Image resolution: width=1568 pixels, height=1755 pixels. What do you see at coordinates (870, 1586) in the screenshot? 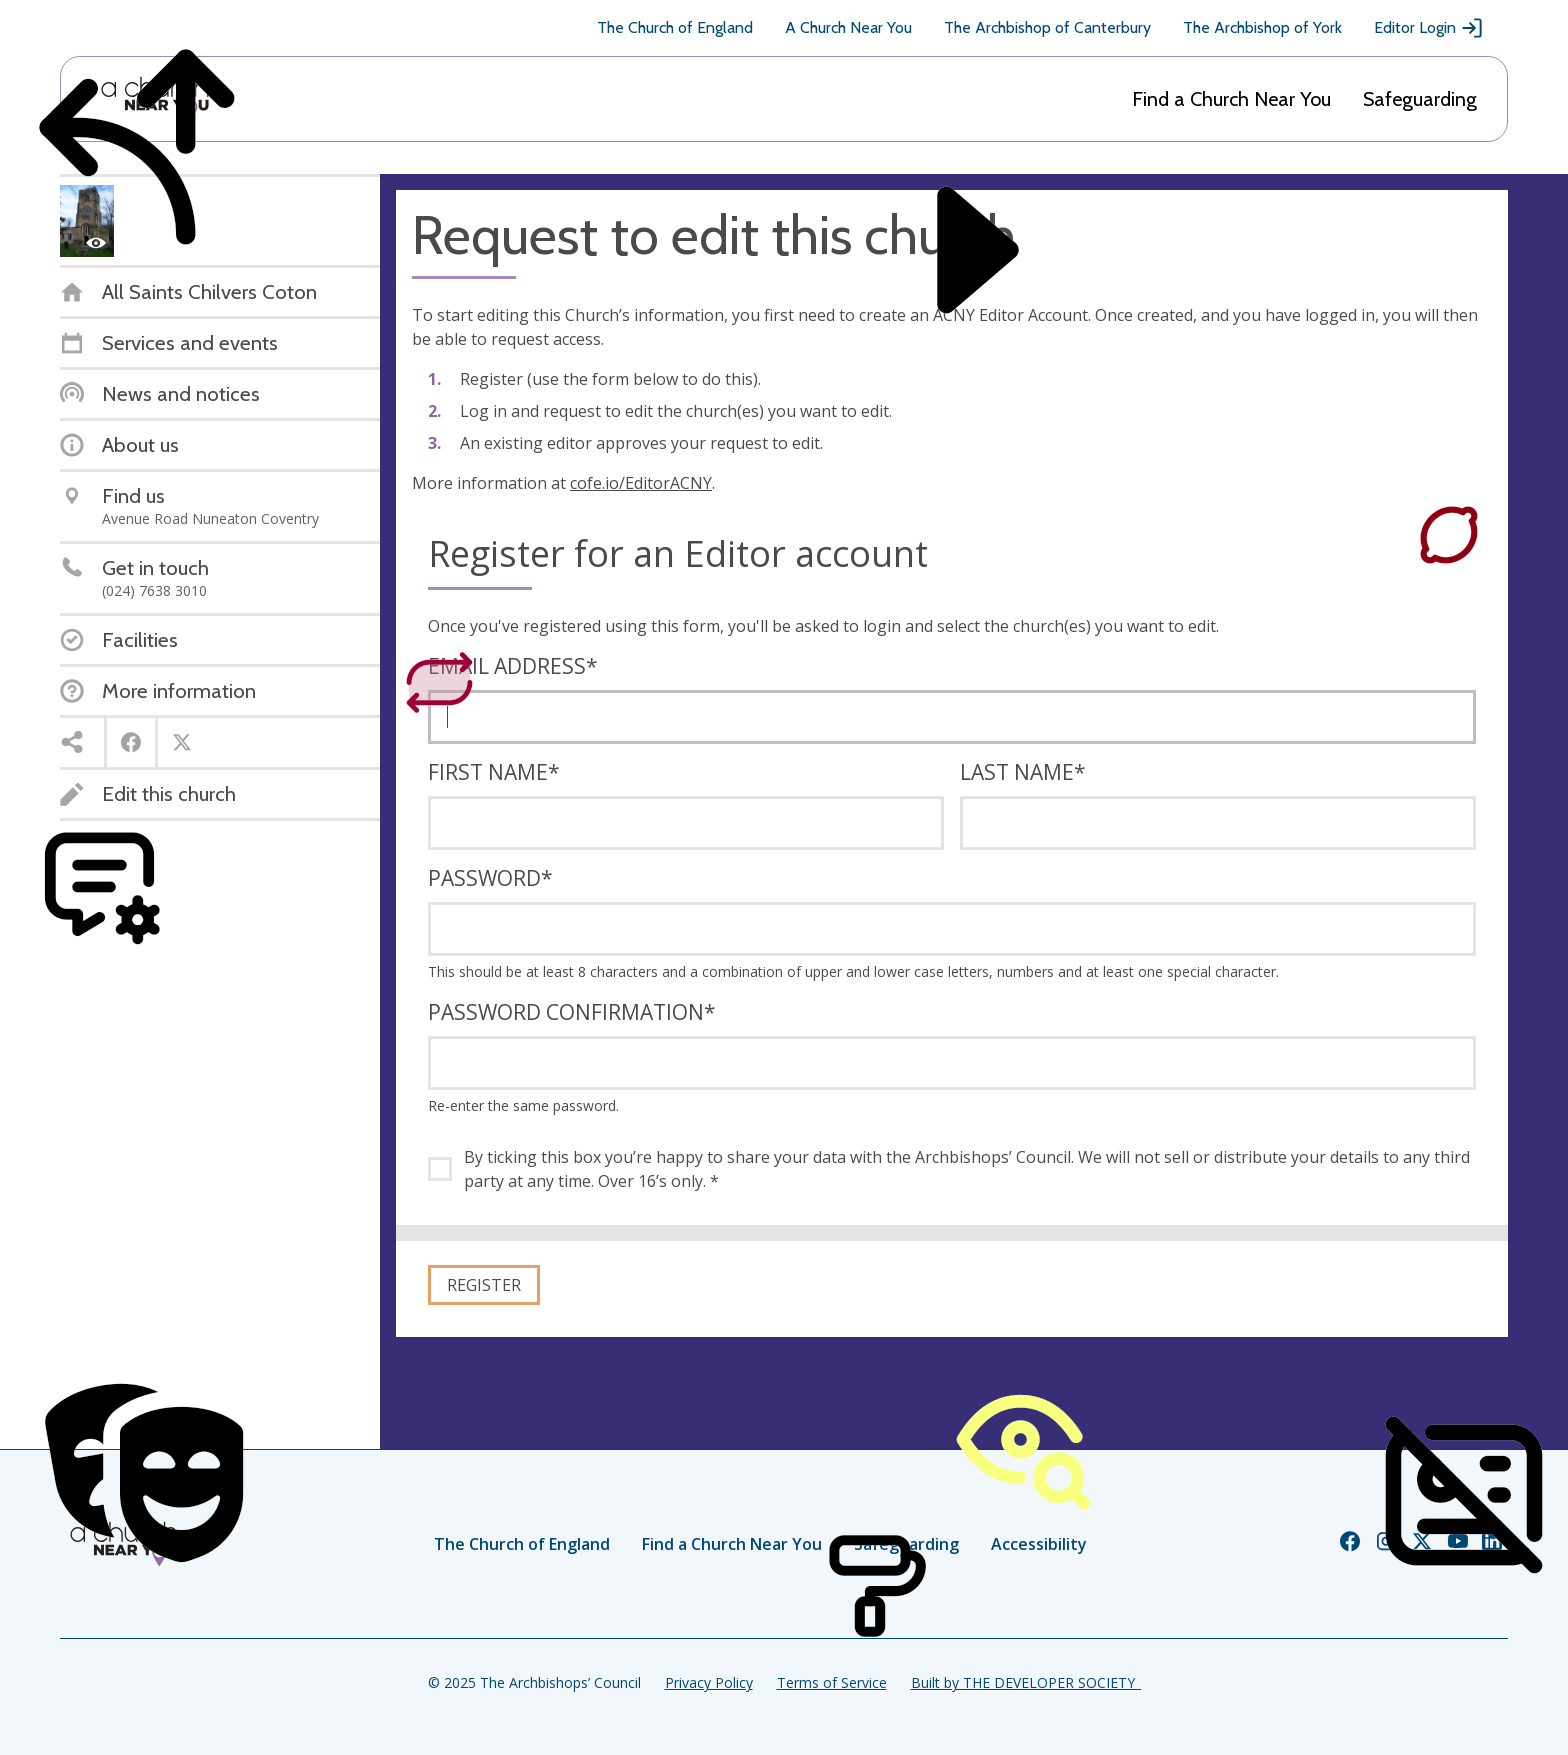
I see `access painting or drawing tools` at bounding box center [870, 1586].